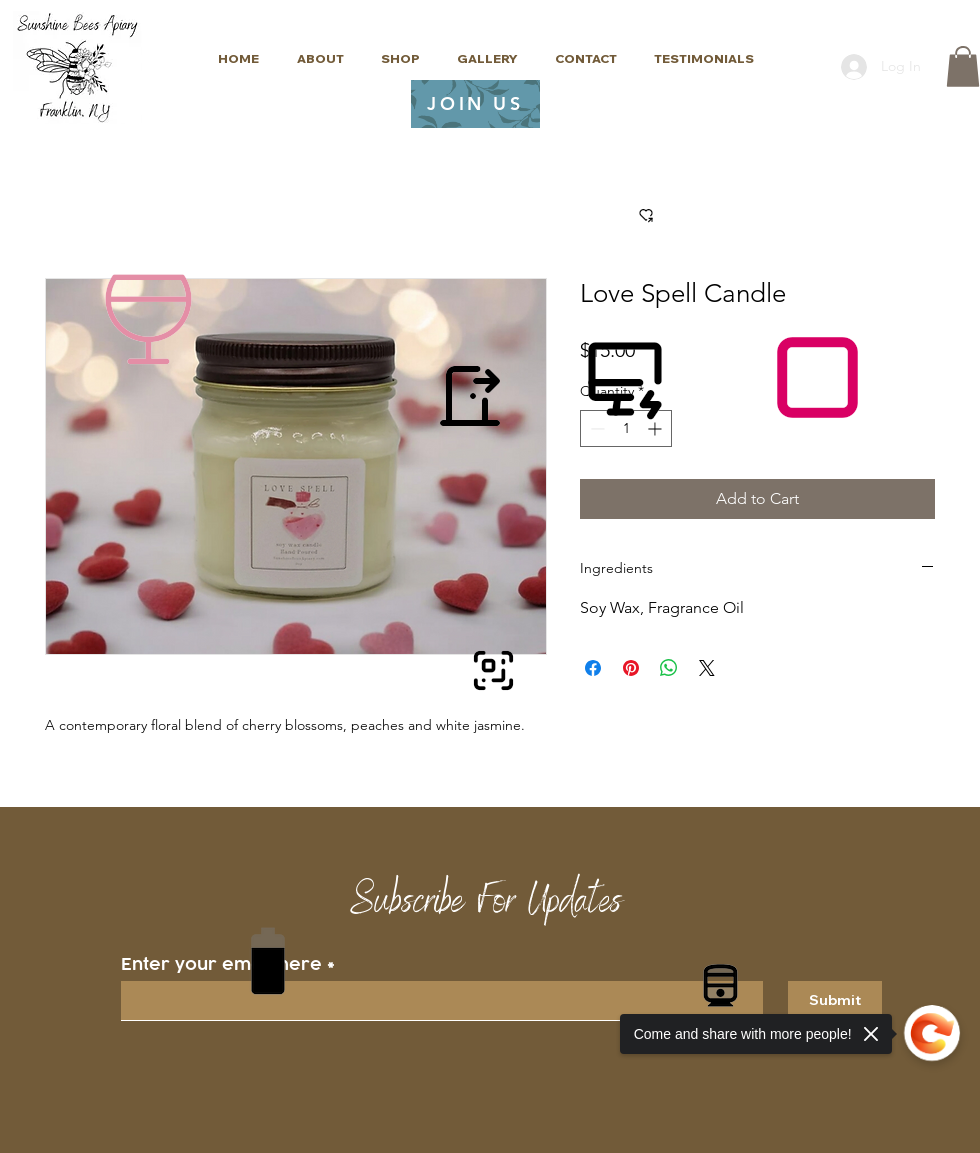 The image size is (980, 1153). Describe the element at coordinates (720, 987) in the screenshot. I see `get directions to a railway or train station` at that location.